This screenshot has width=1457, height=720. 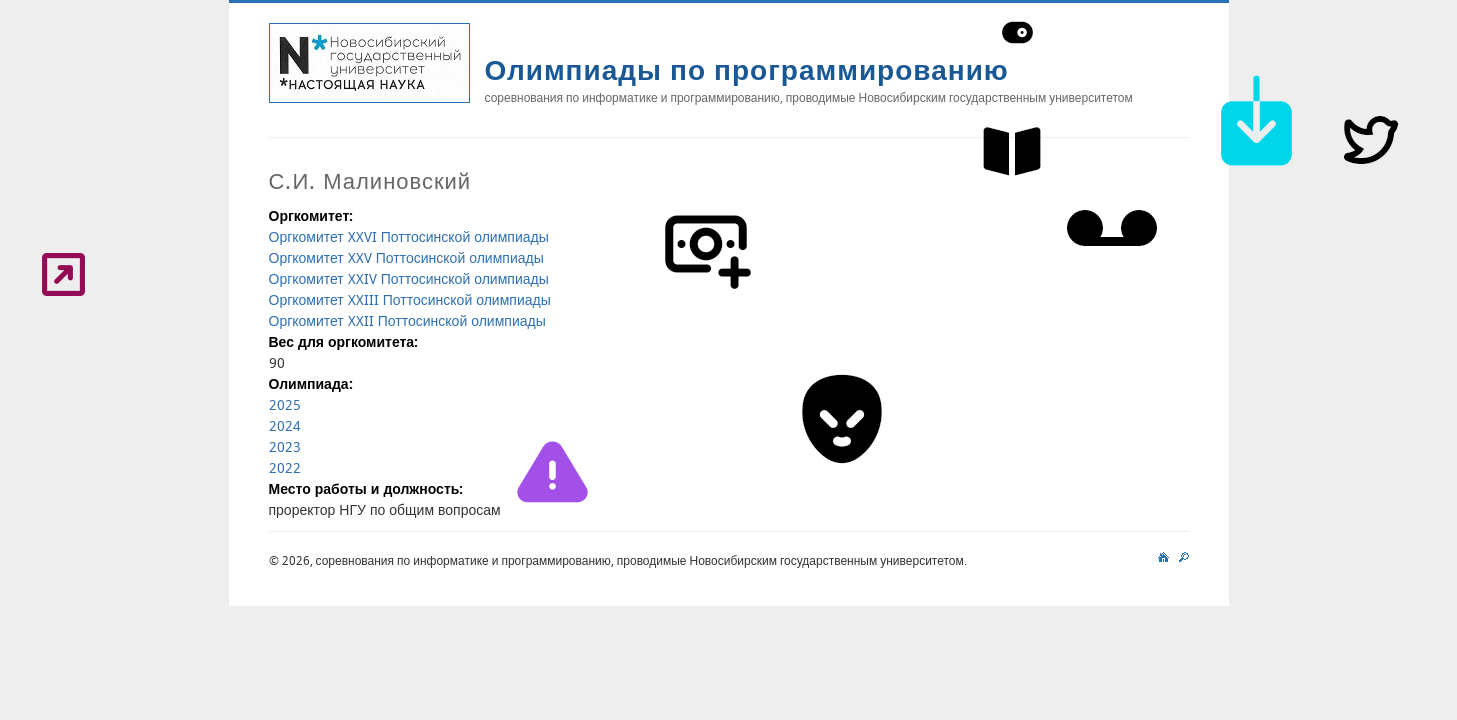 I want to click on download a file or content, so click(x=1256, y=120).